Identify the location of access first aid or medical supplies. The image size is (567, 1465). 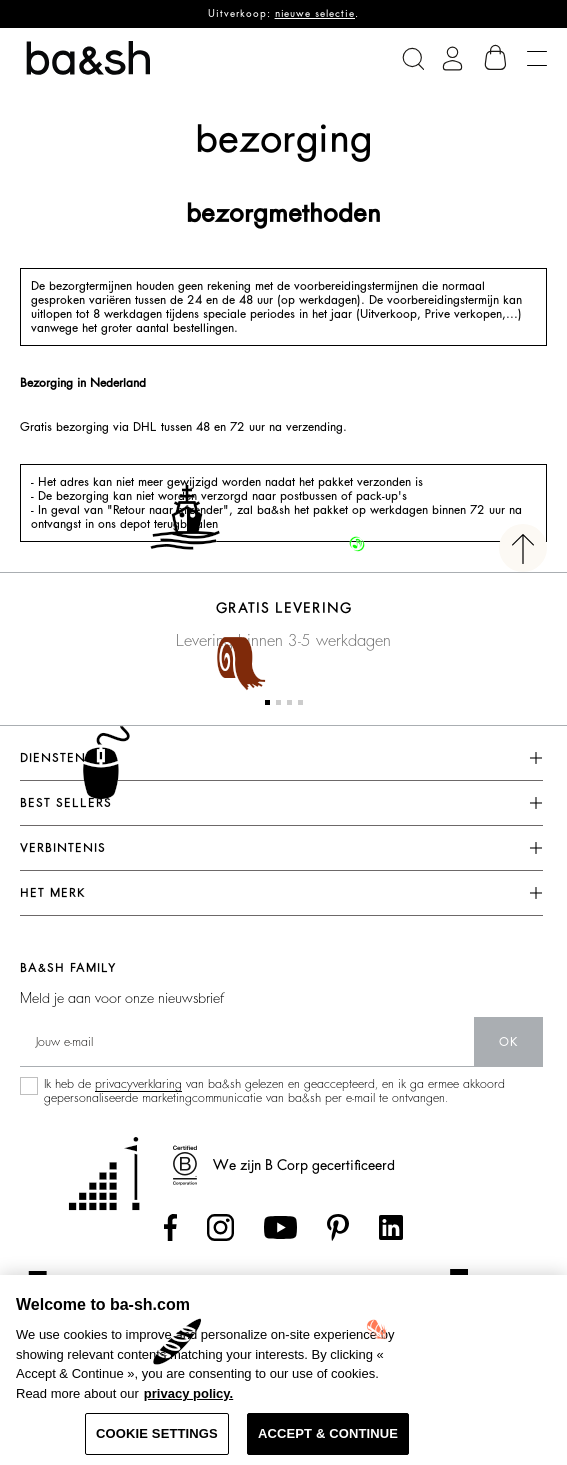
(239, 663).